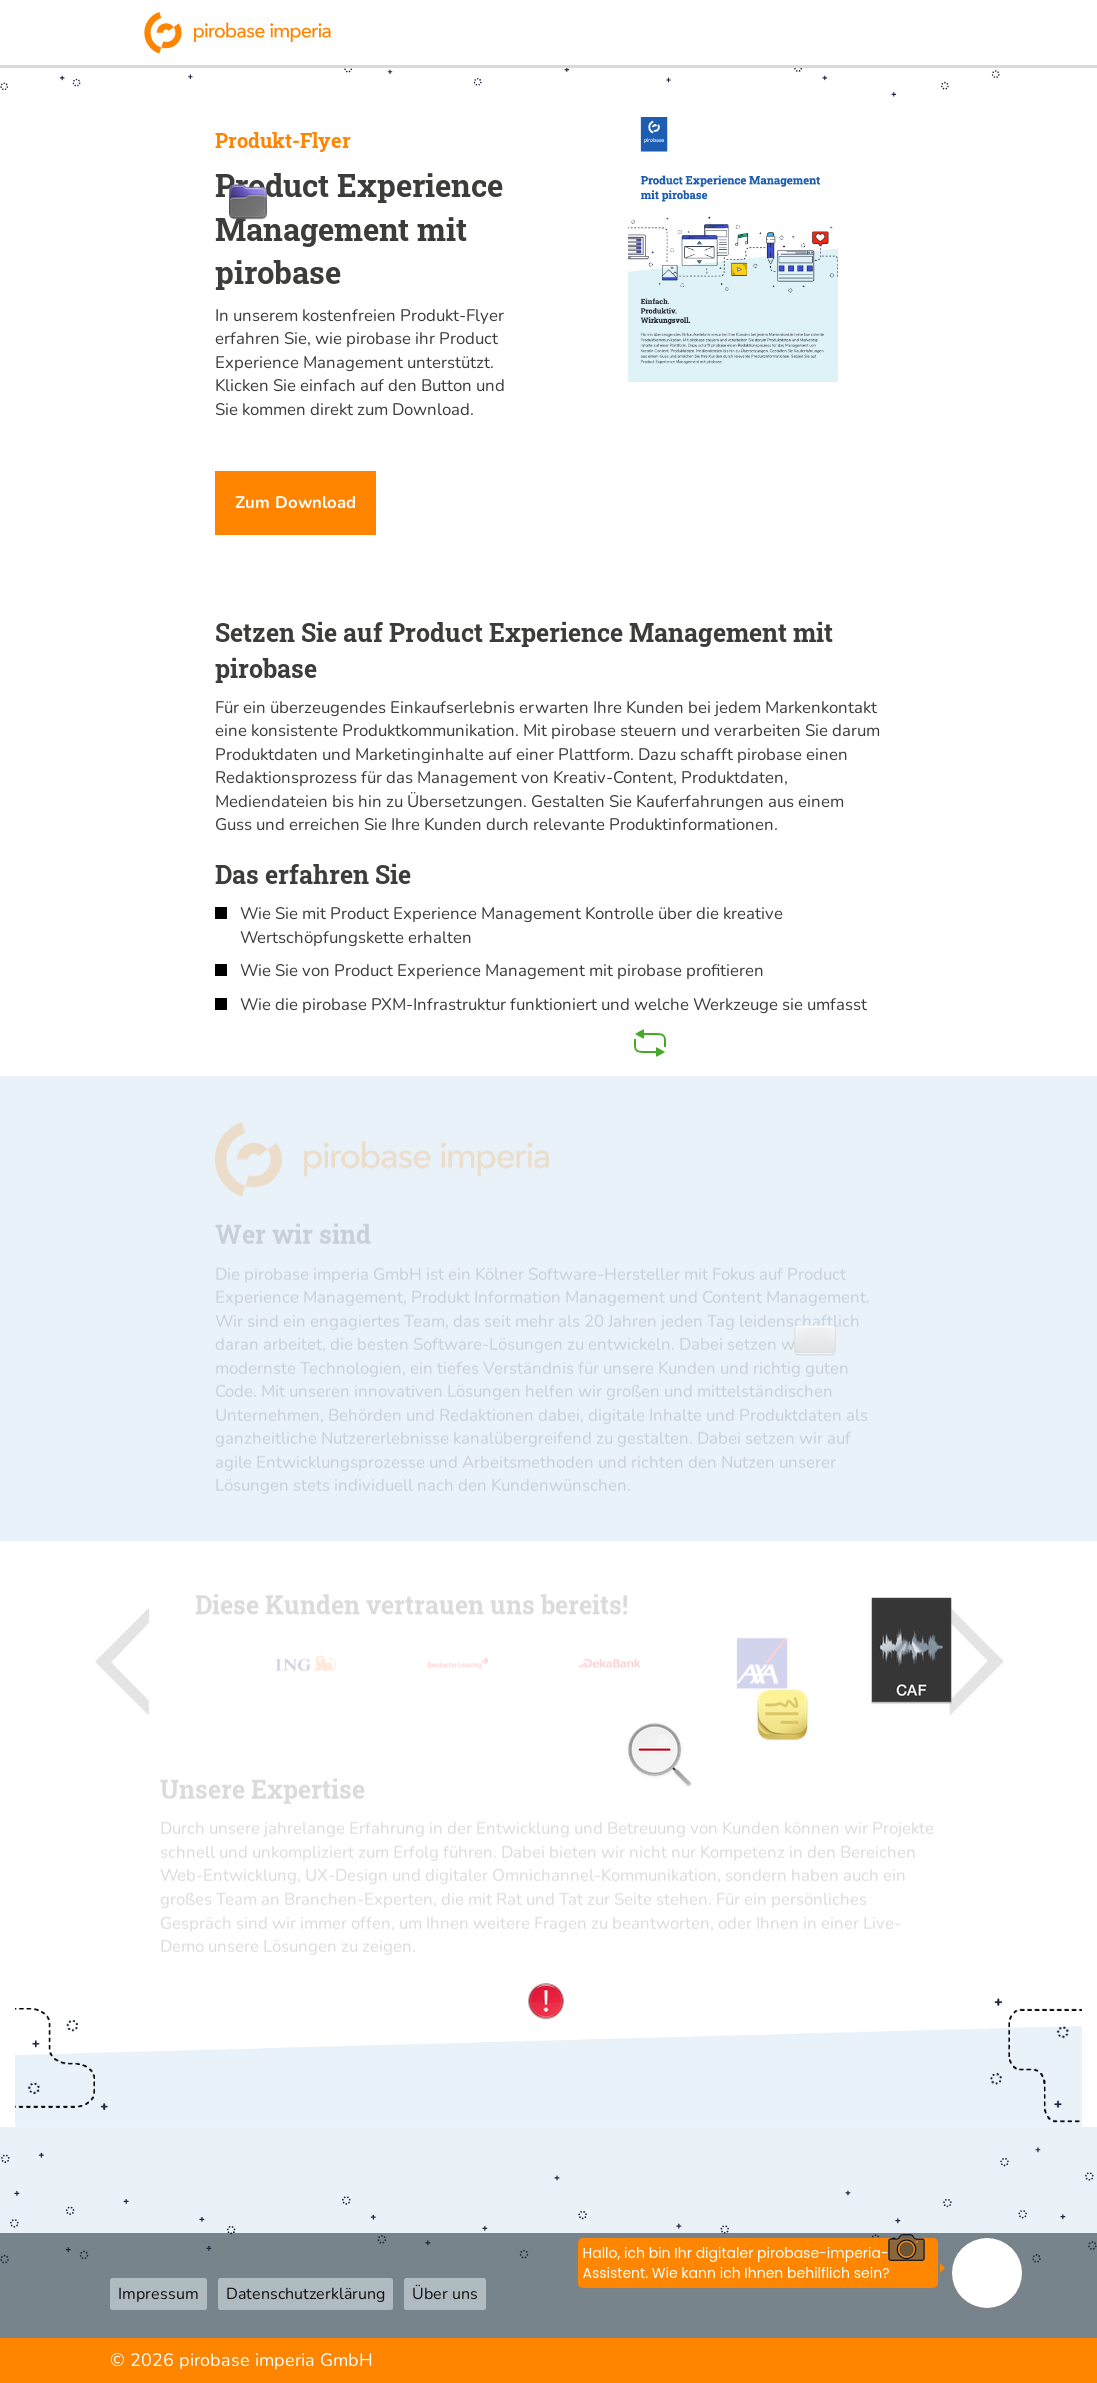 The height and width of the screenshot is (2383, 1097). Describe the element at coordinates (815, 1340) in the screenshot. I see `magic trackpad connected via bluetooth` at that location.